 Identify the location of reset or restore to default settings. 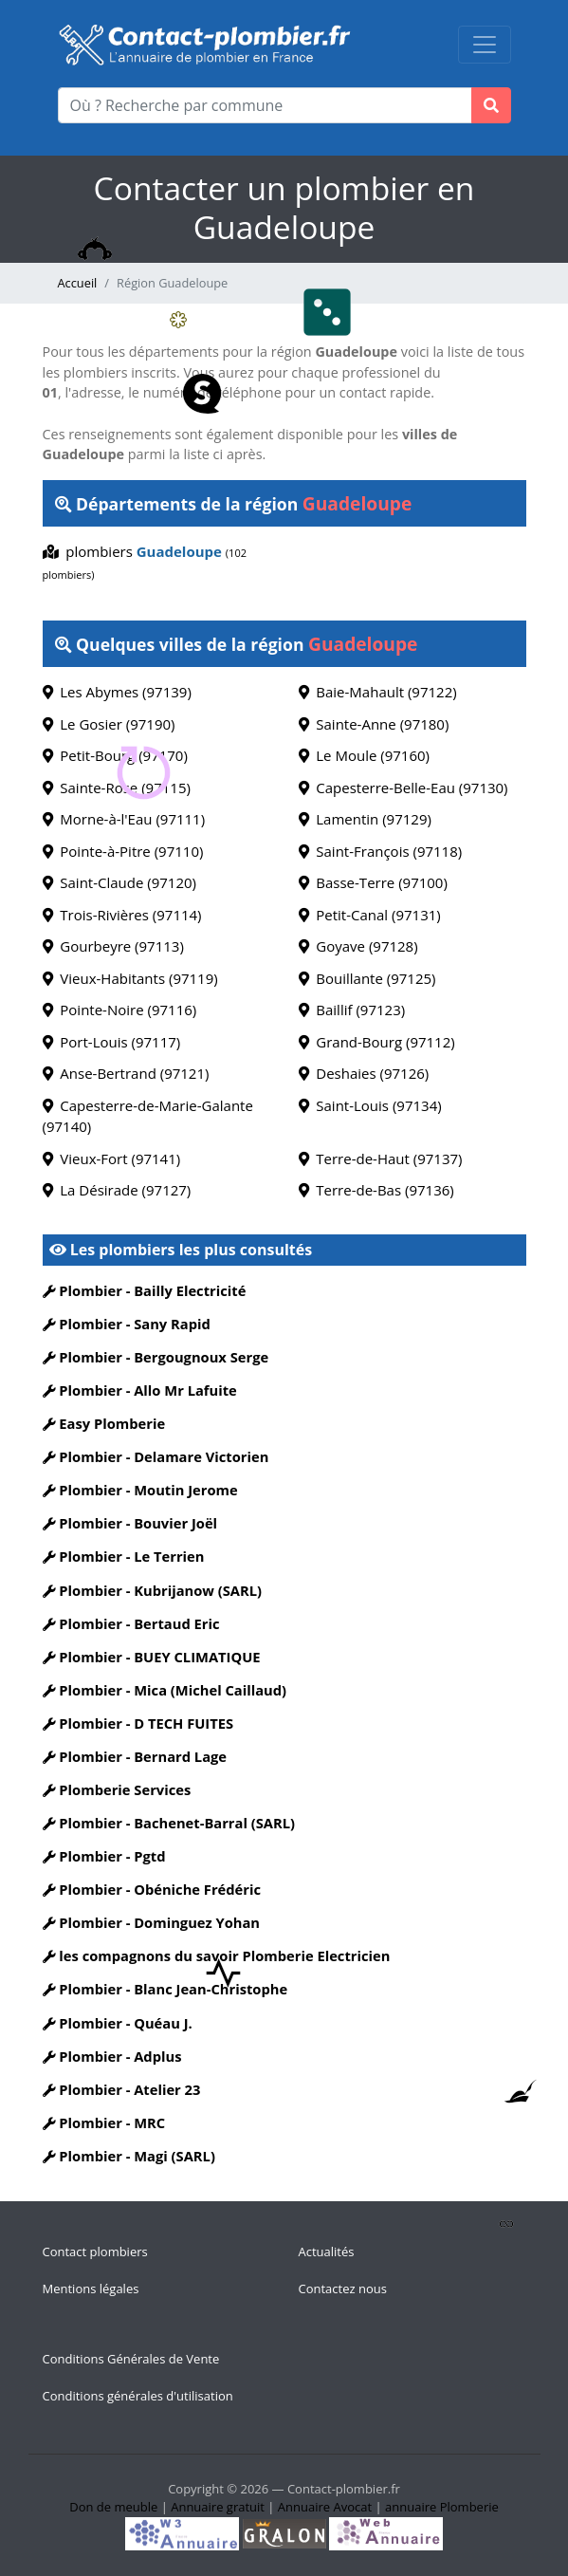
(143, 772).